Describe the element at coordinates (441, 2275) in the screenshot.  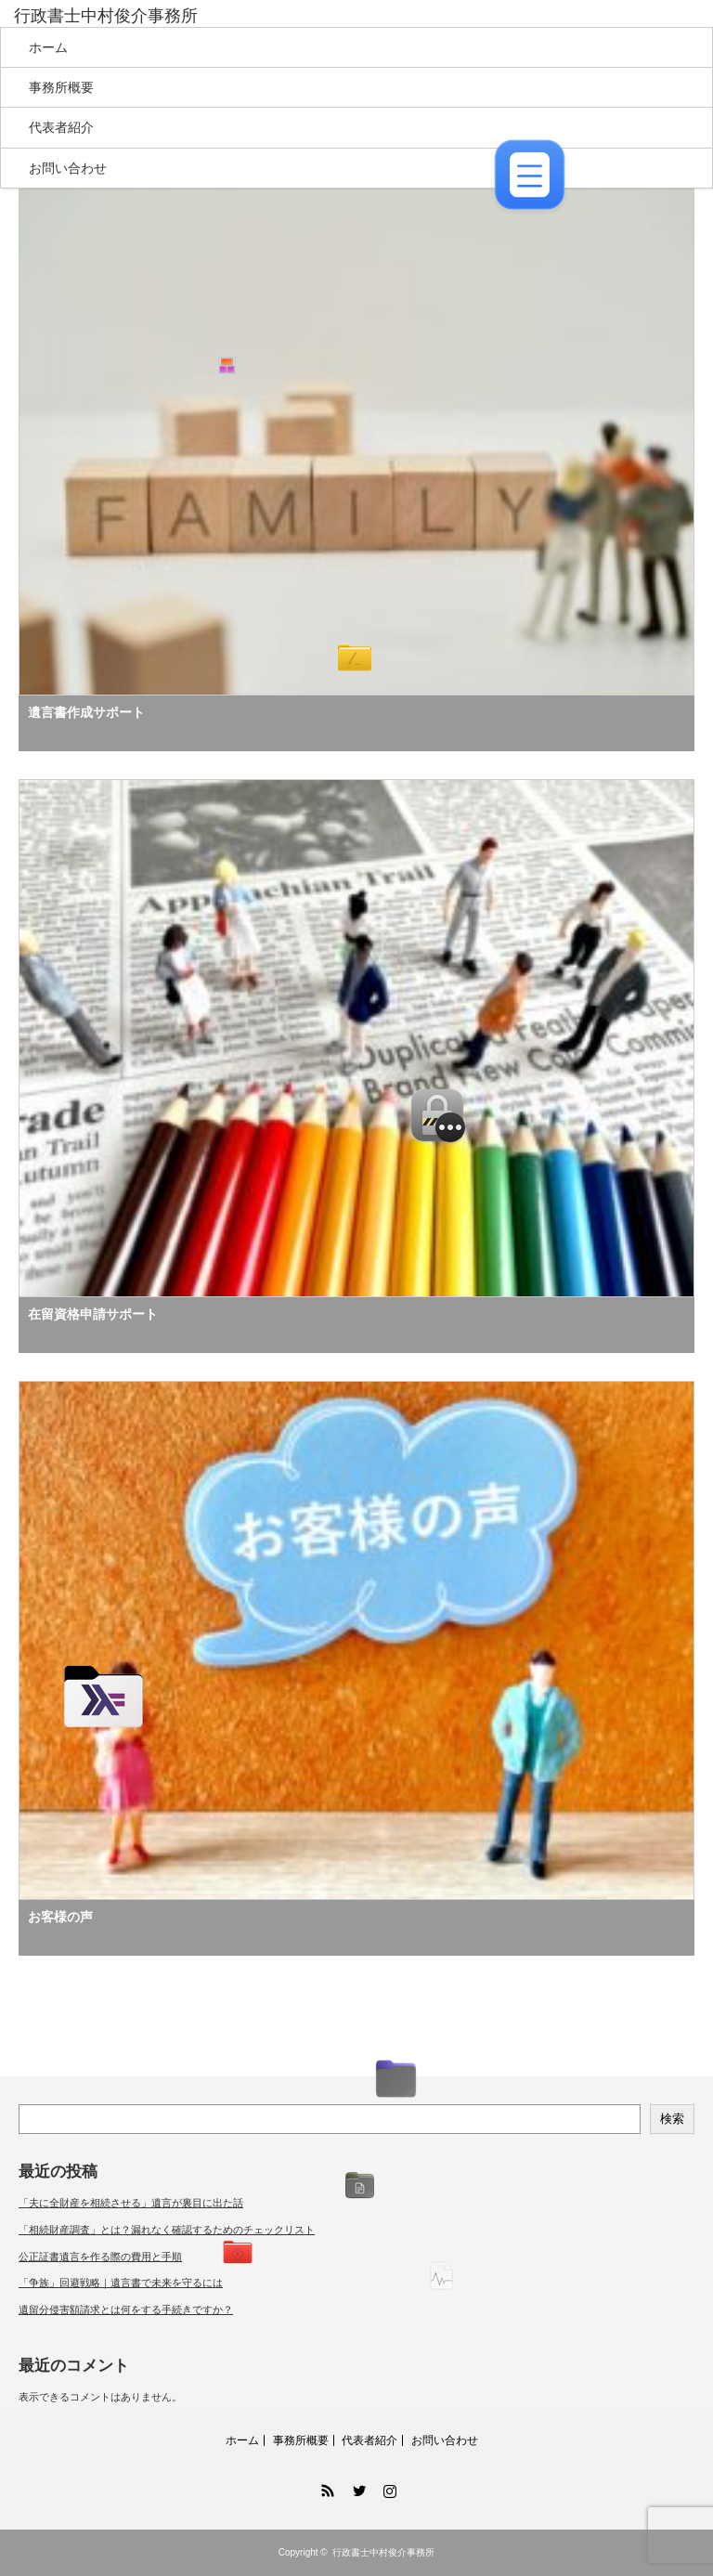
I see `view system log file` at that location.